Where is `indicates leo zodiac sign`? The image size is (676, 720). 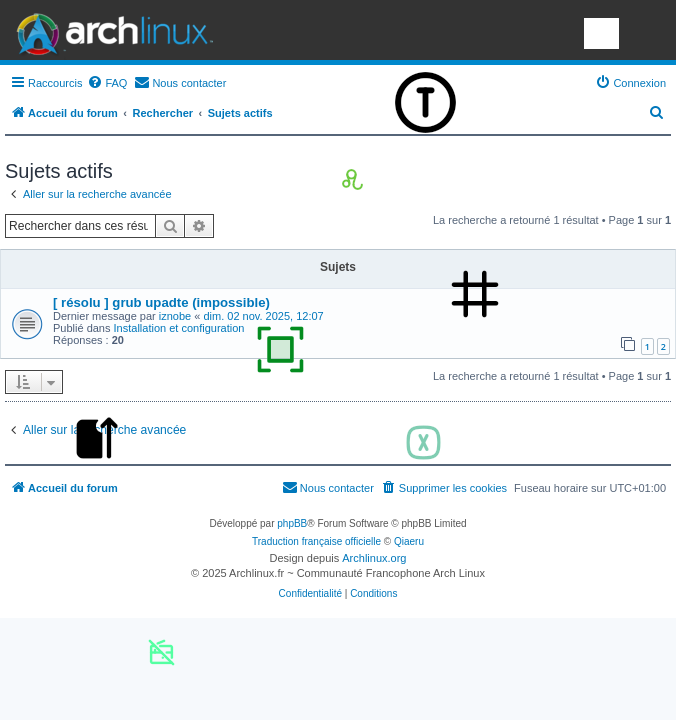 indicates leo zodiac sign is located at coordinates (352, 179).